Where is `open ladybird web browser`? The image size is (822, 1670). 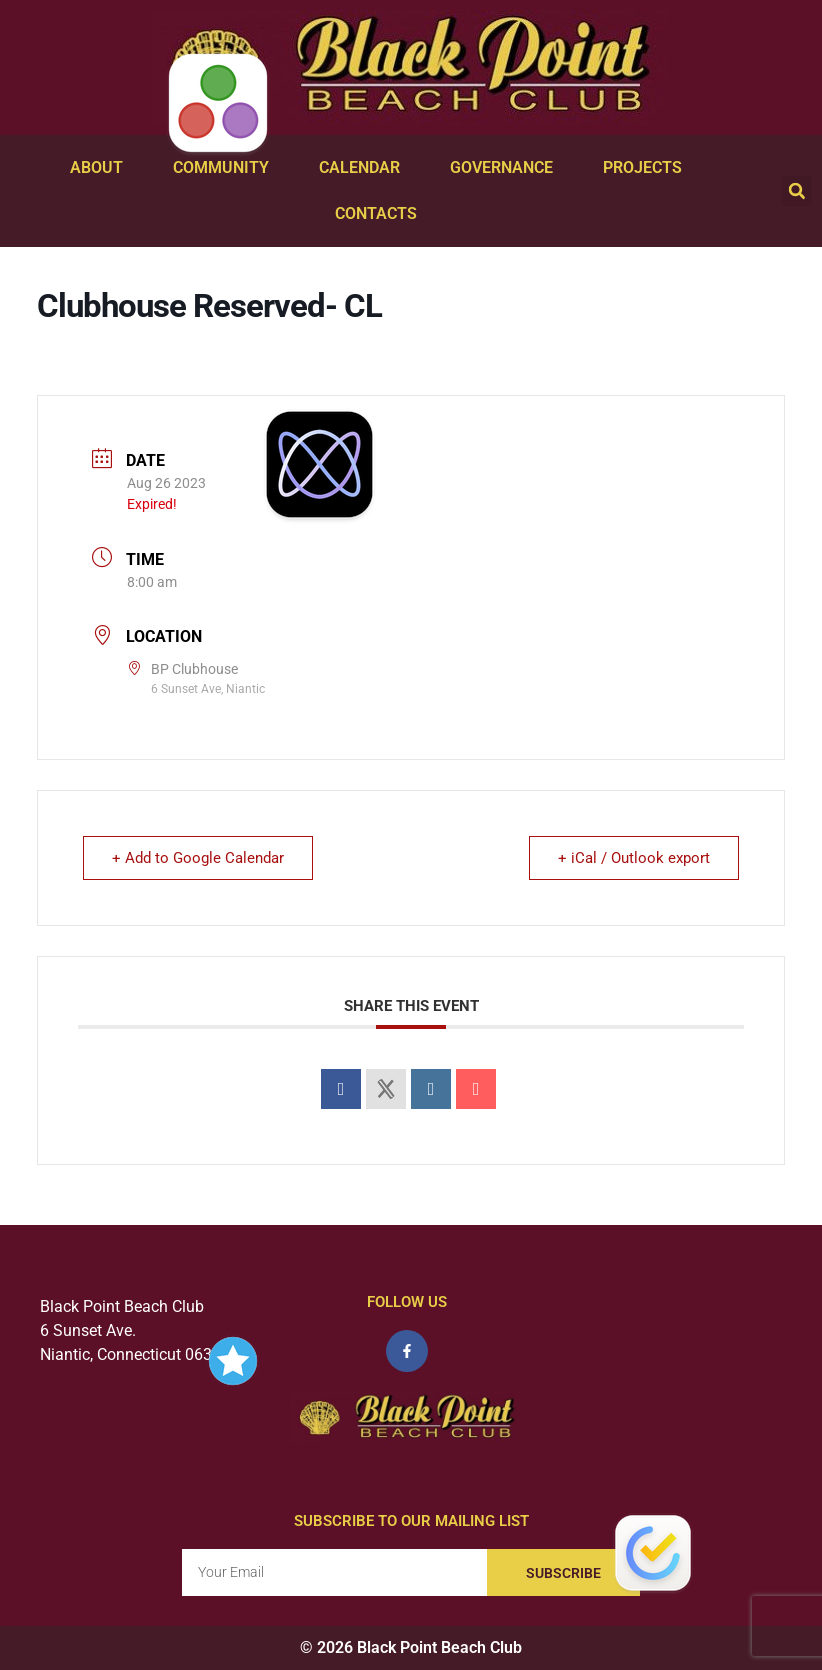 open ladybird web browser is located at coordinates (319, 464).